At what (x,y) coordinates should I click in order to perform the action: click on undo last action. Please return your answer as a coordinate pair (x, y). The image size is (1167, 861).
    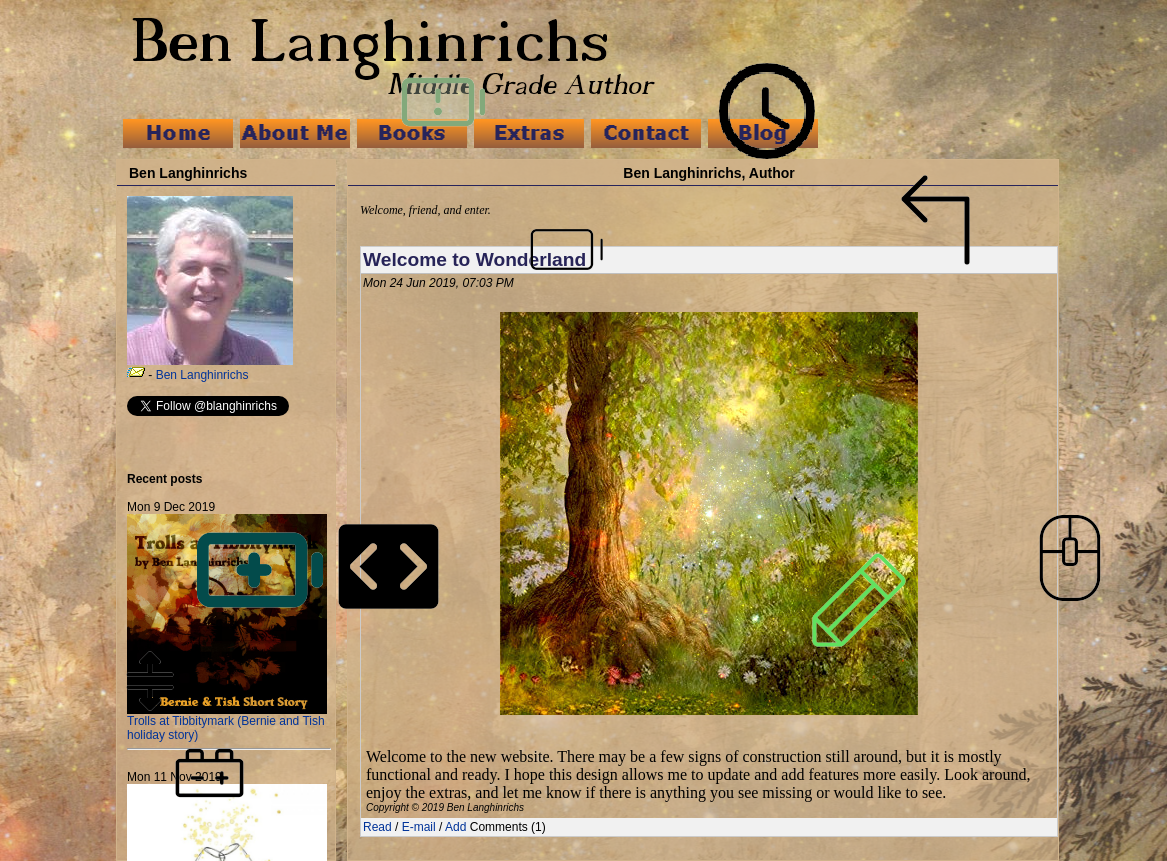
    Looking at the image, I should click on (939, 220).